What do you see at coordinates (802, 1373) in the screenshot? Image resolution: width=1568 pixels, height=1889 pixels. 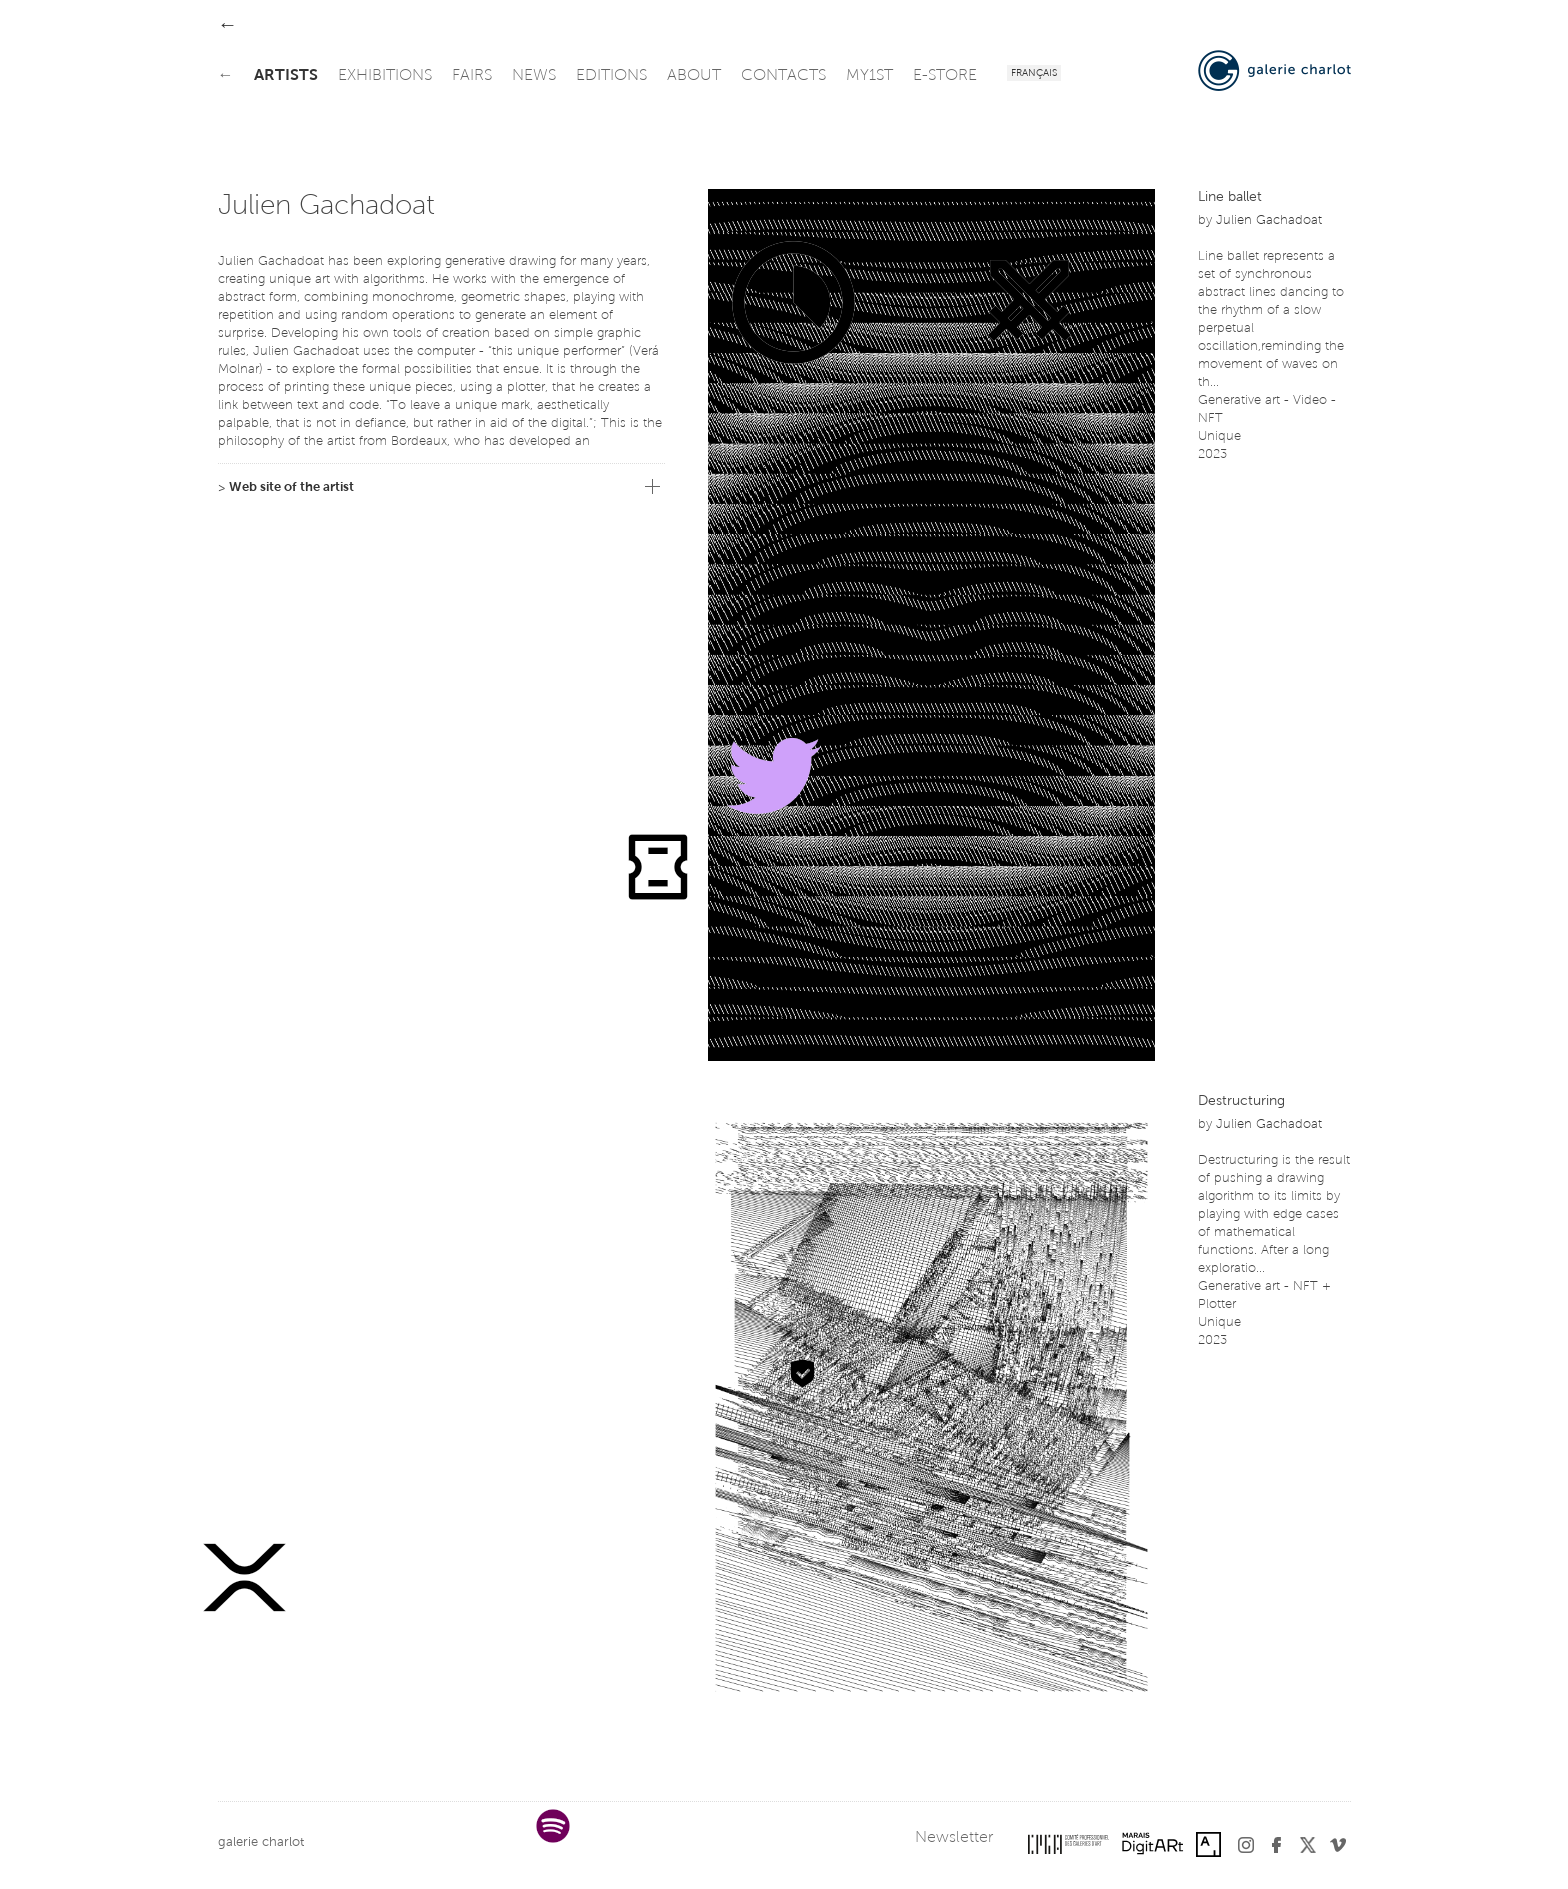 I see `indicates verified security or protection status` at bounding box center [802, 1373].